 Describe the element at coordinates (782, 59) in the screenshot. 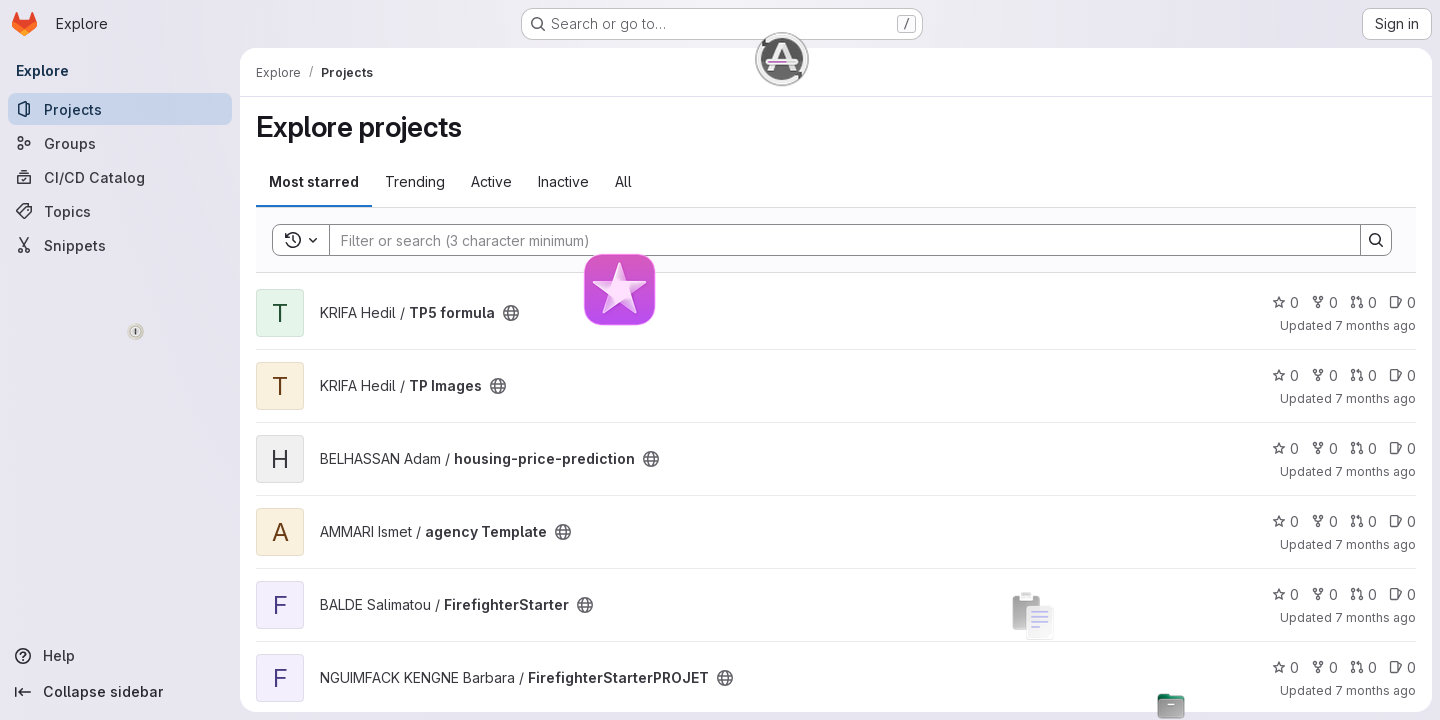

I see `check for available software updates` at that location.